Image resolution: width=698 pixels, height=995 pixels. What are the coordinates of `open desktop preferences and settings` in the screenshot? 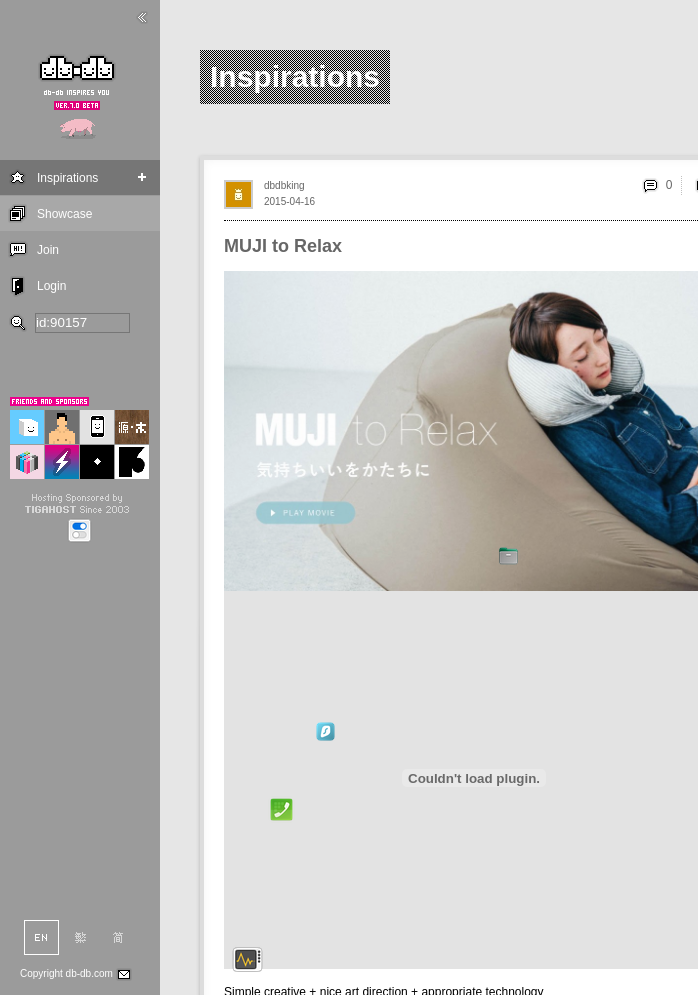 It's located at (79, 530).